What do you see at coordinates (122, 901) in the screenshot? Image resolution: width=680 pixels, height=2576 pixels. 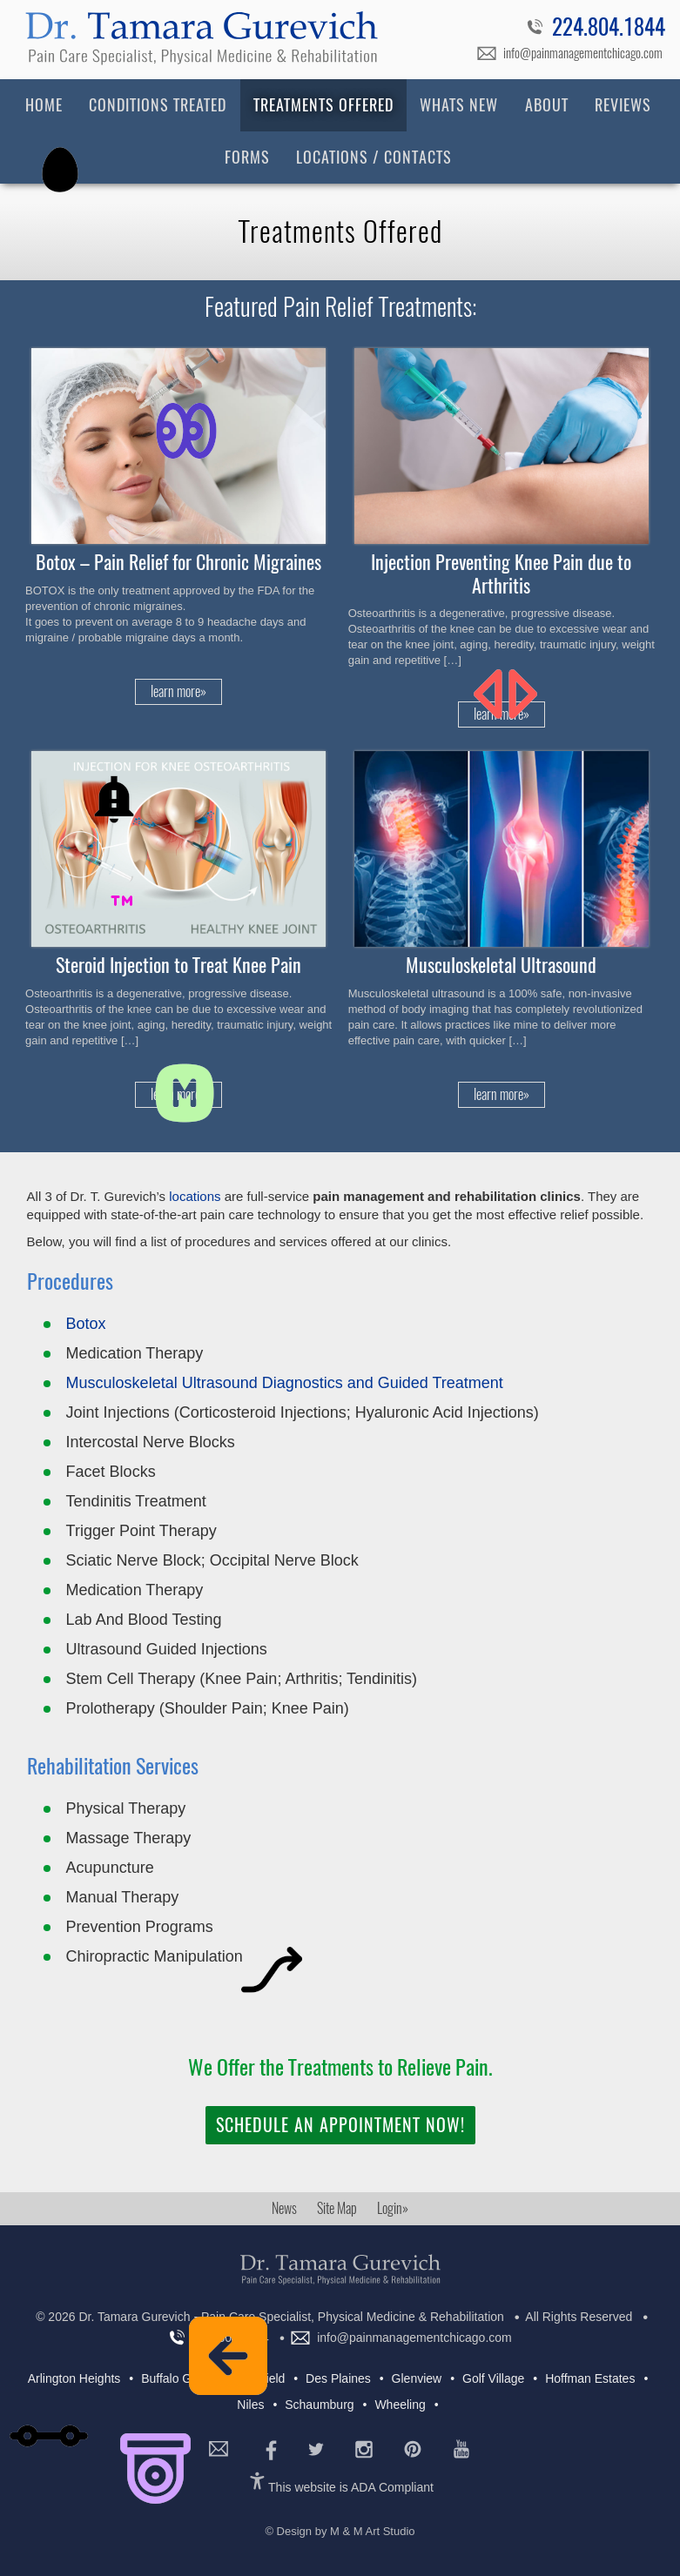 I see `indicates trademarked content or branding` at bounding box center [122, 901].